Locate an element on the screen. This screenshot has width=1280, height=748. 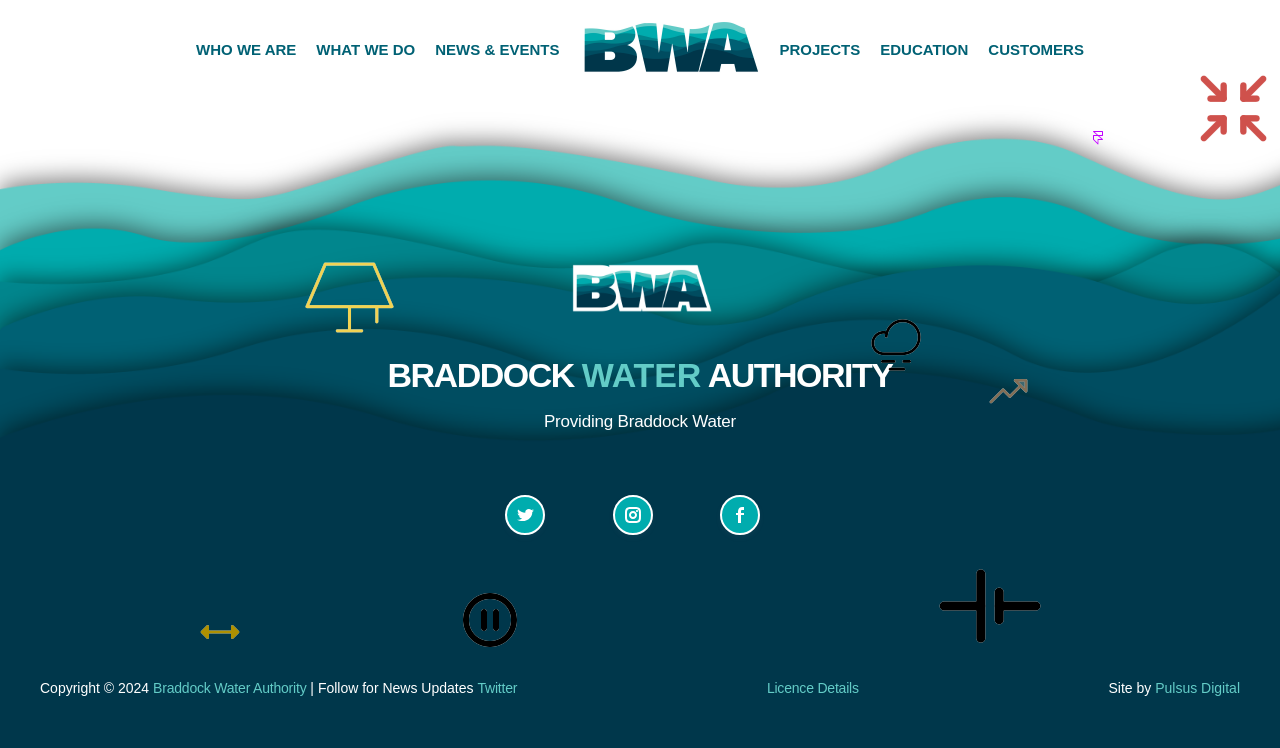
open framer app is located at coordinates (1098, 137).